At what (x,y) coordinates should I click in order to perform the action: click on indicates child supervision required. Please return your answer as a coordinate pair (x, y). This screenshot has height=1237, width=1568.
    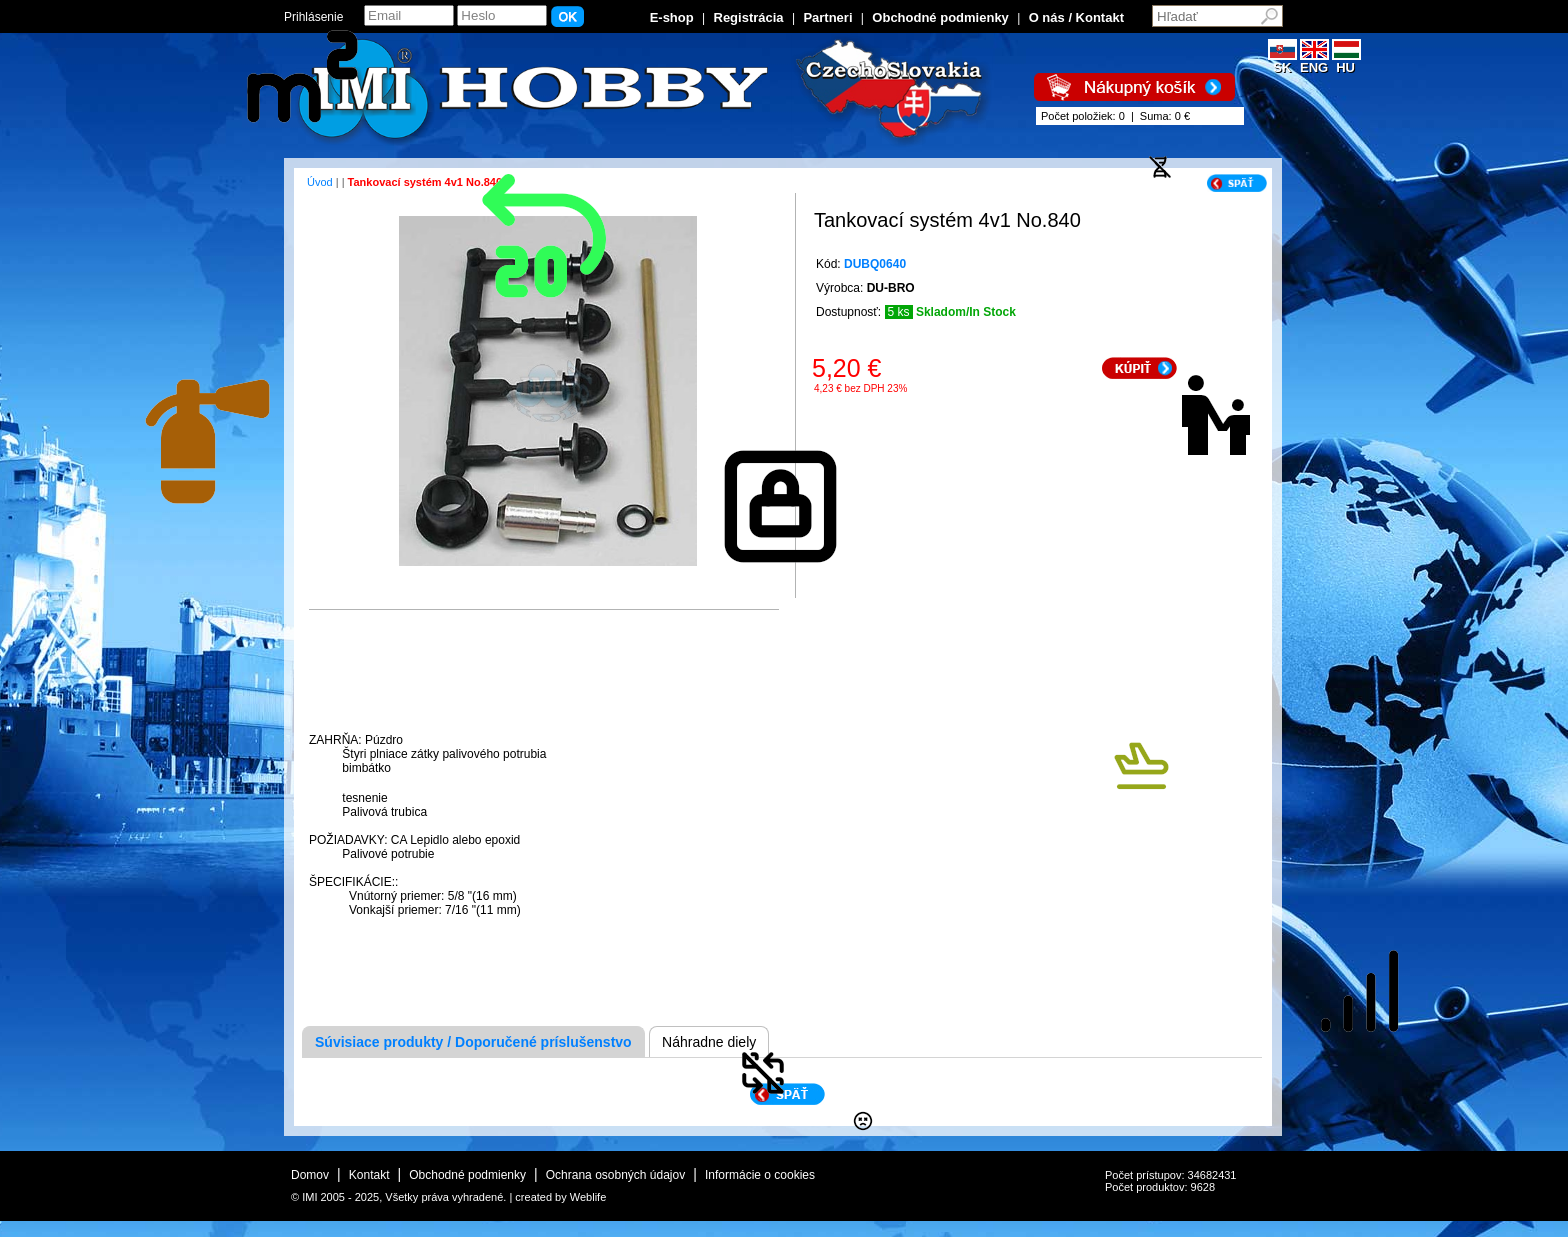
    Looking at the image, I should click on (1218, 415).